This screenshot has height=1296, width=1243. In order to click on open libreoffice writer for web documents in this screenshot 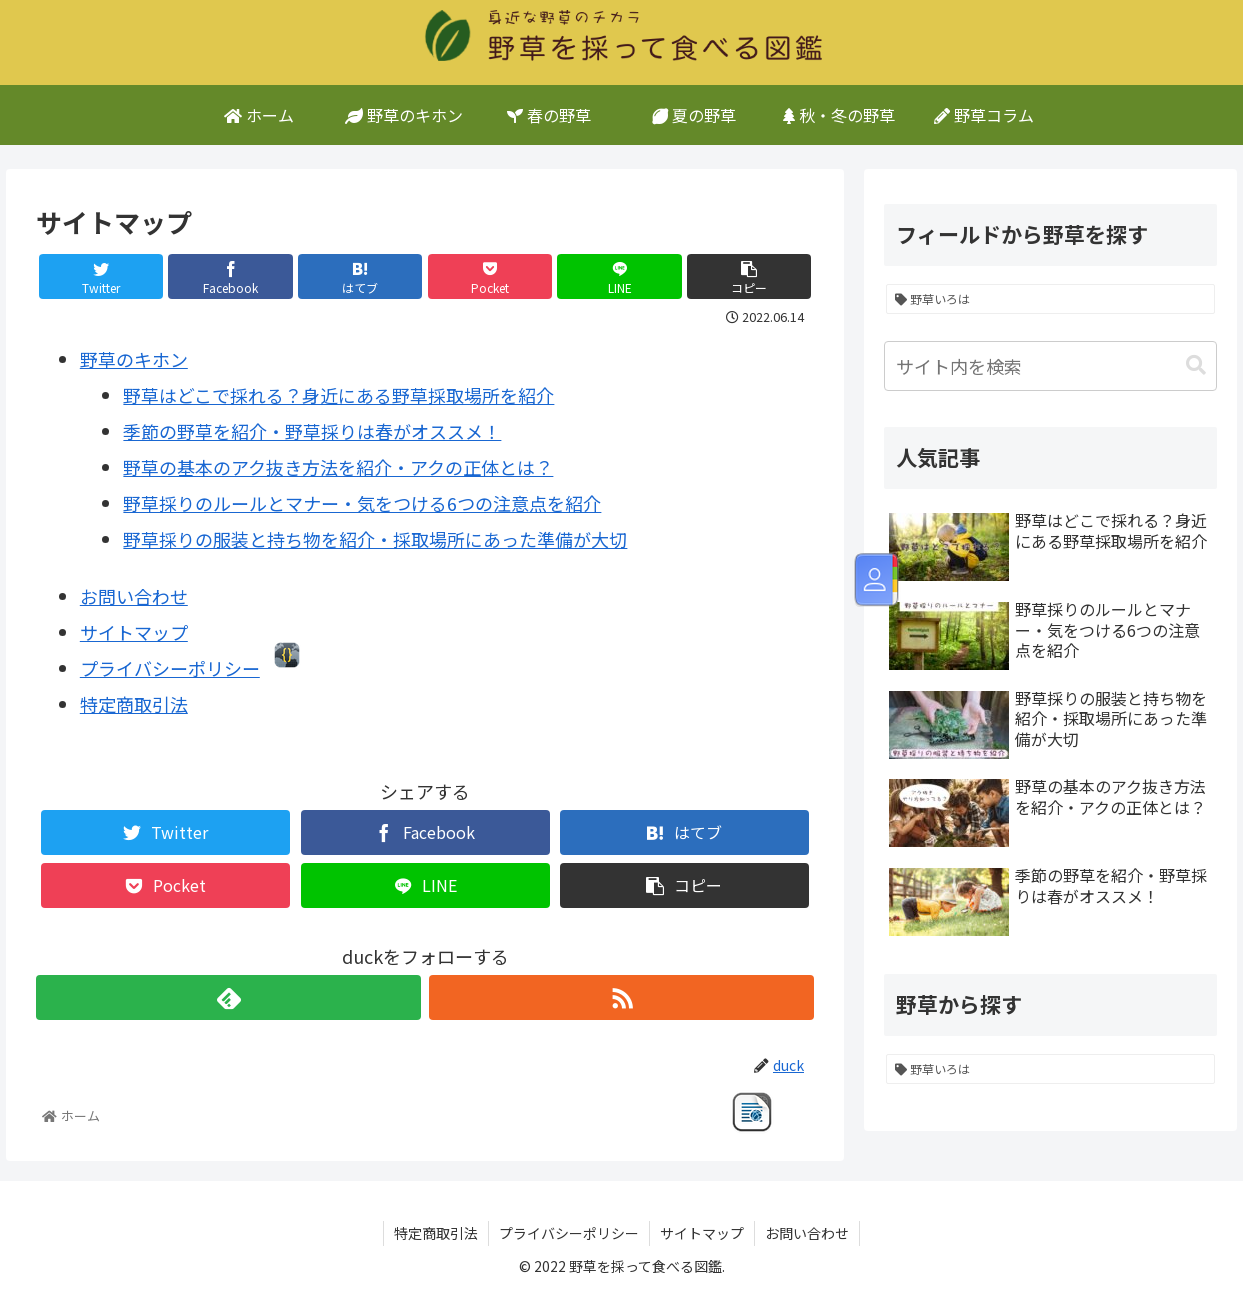, I will do `click(752, 1112)`.